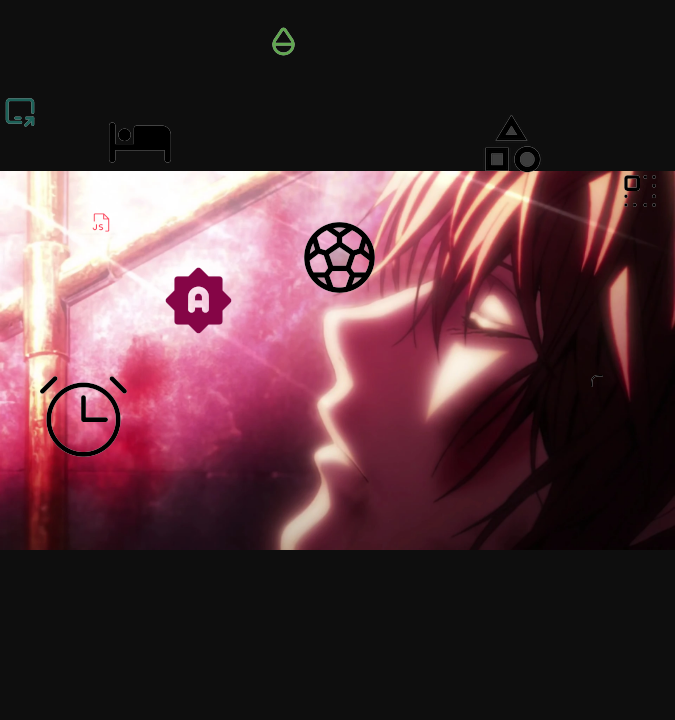  I want to click on enable automatic brightness adjustment, so click(198, 300).